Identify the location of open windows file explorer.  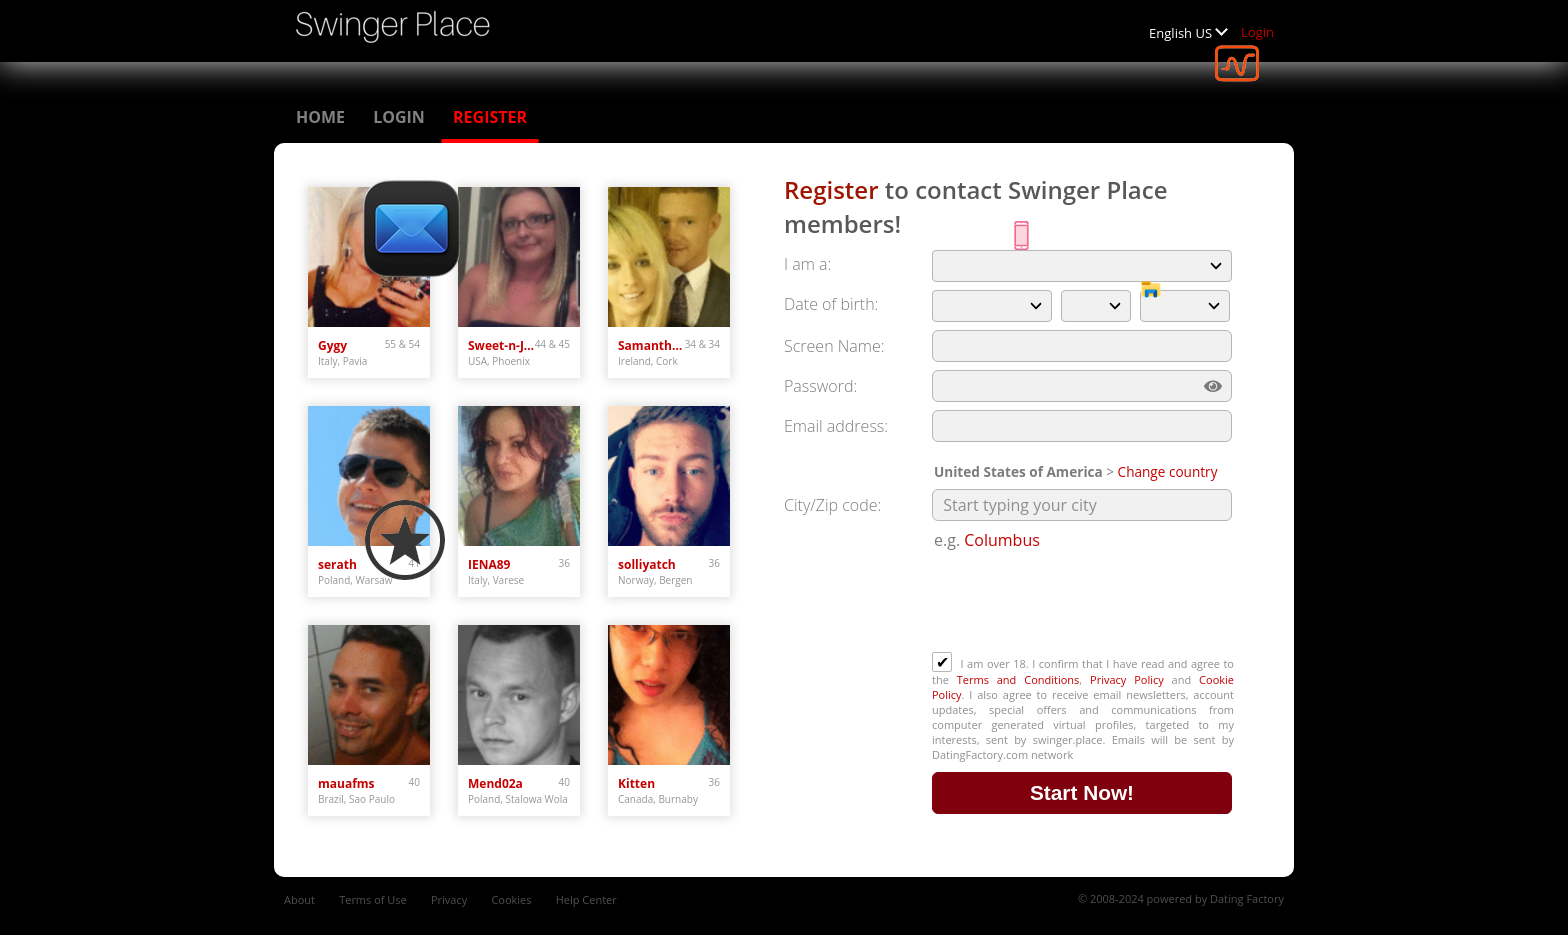
(1151, 289).